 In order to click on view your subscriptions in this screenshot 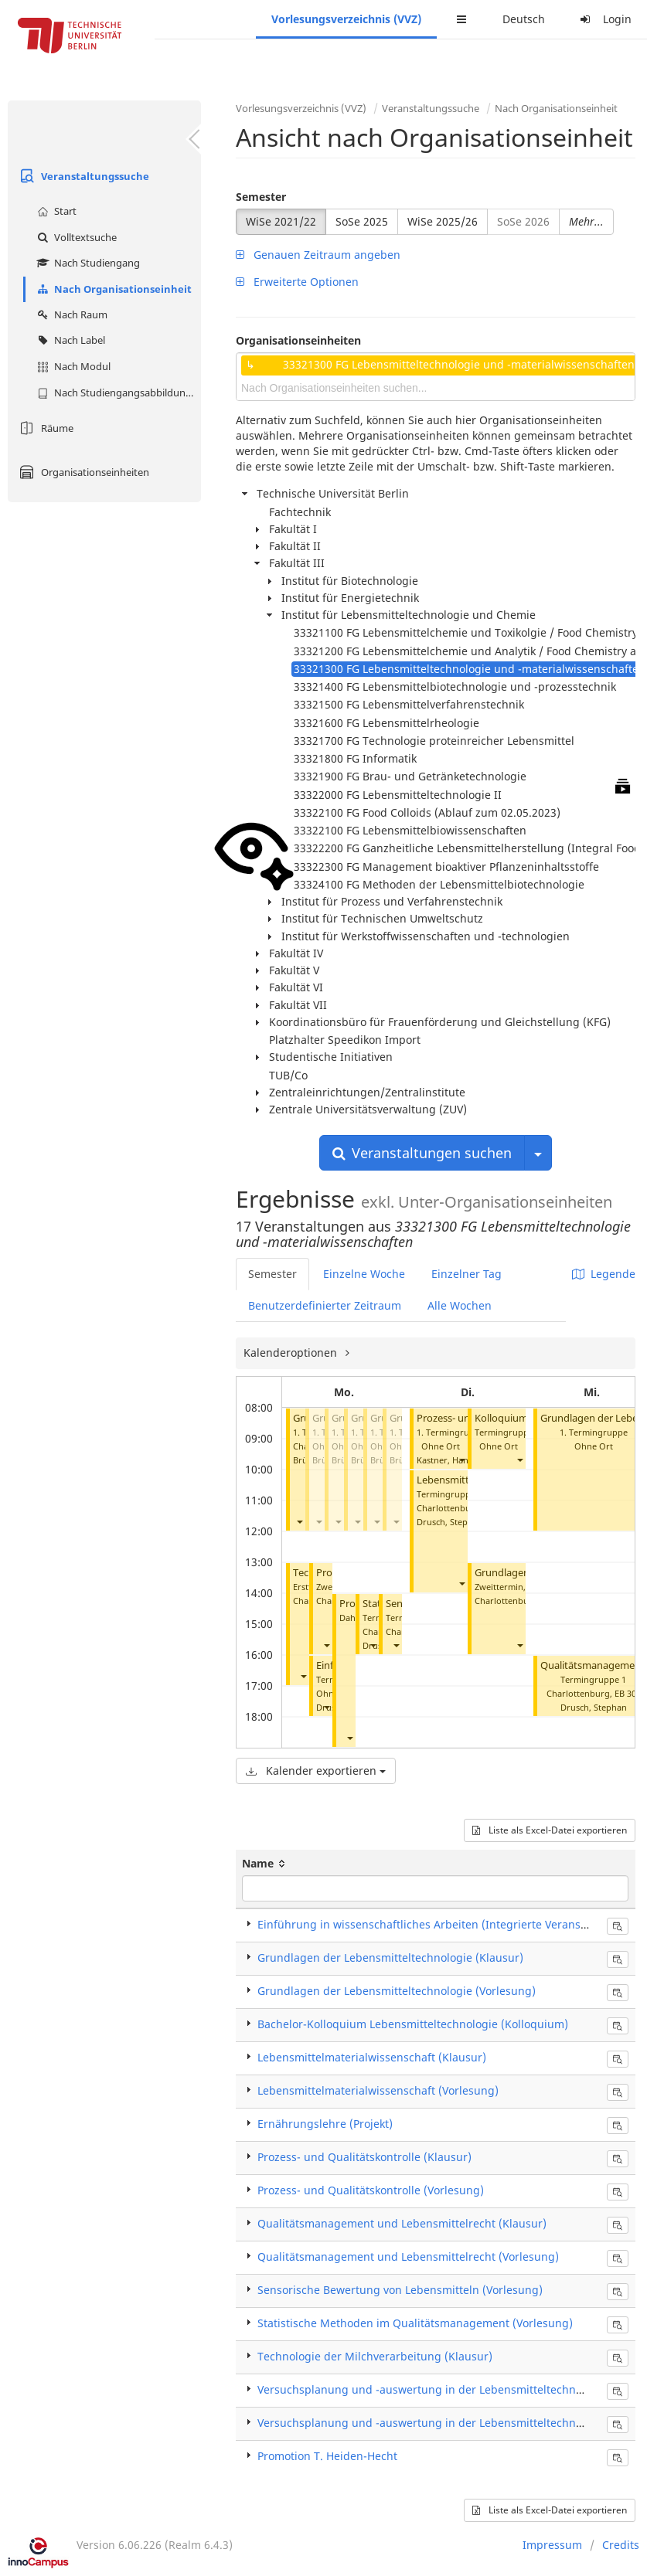, I will do `click(622, 786)`.